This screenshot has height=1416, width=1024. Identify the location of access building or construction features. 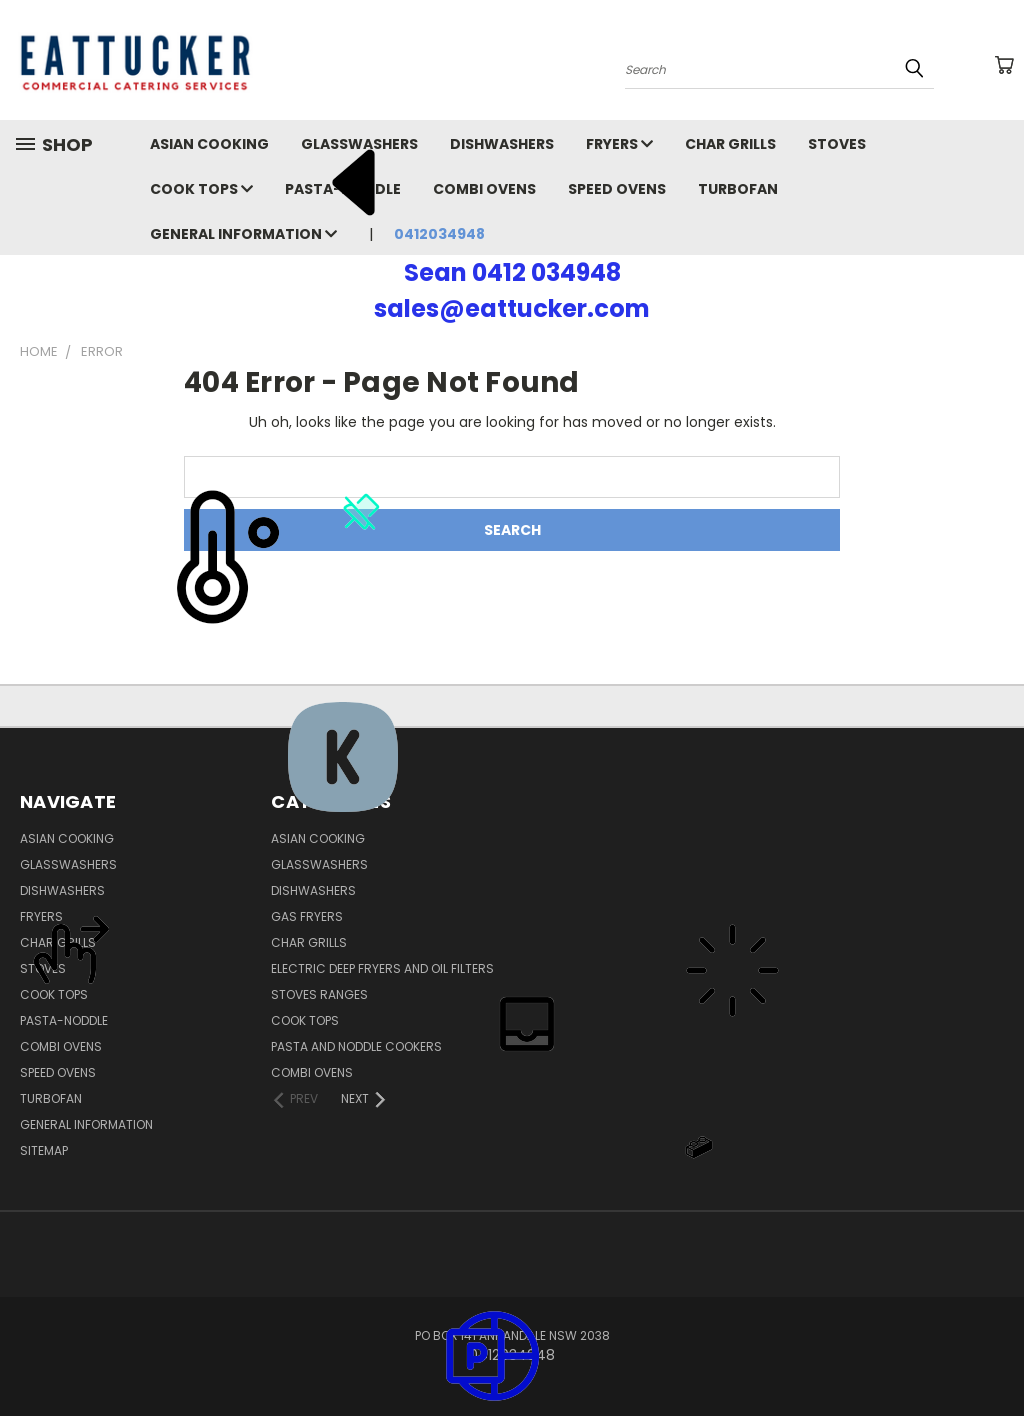
(699, 1147).